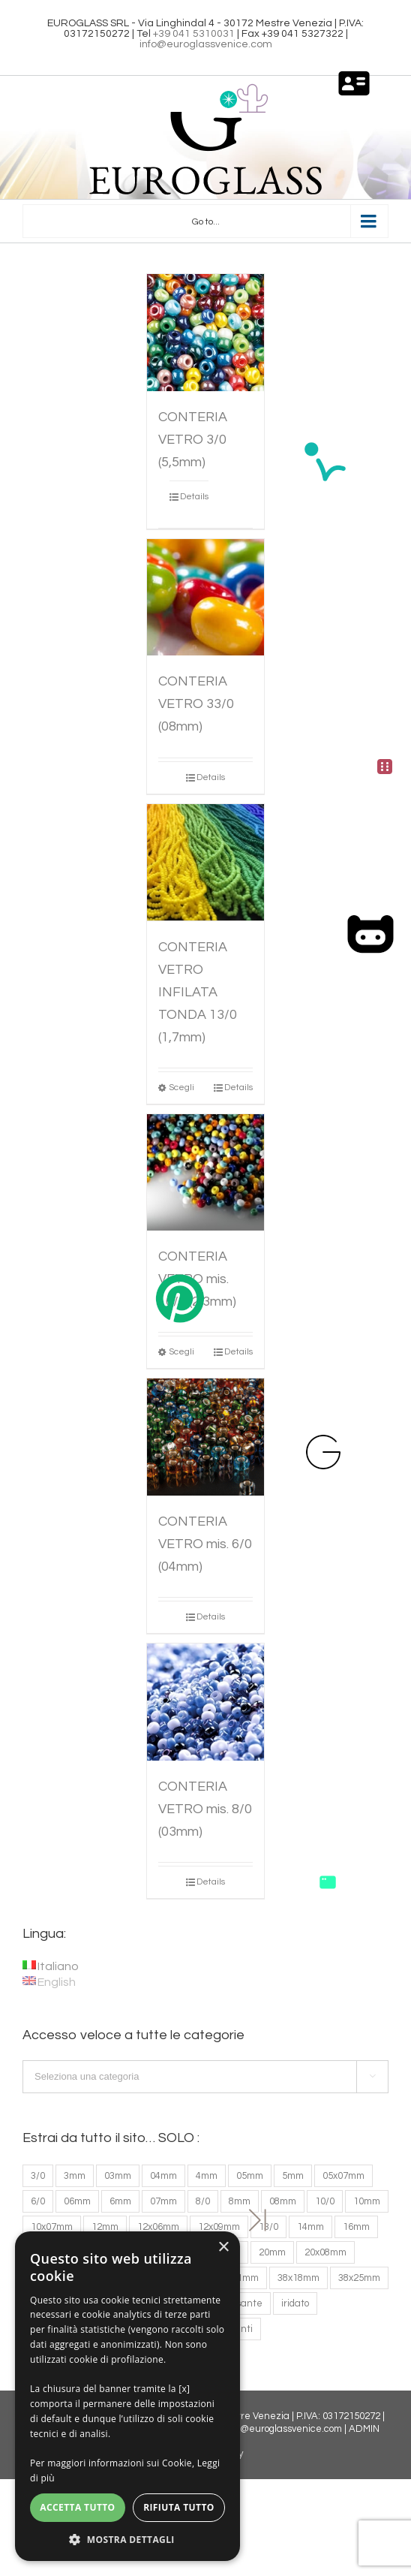 The width and height of the screenshot is (411, 2576). I want to click on indicates desert or arid climate theme, so click(252, 99).